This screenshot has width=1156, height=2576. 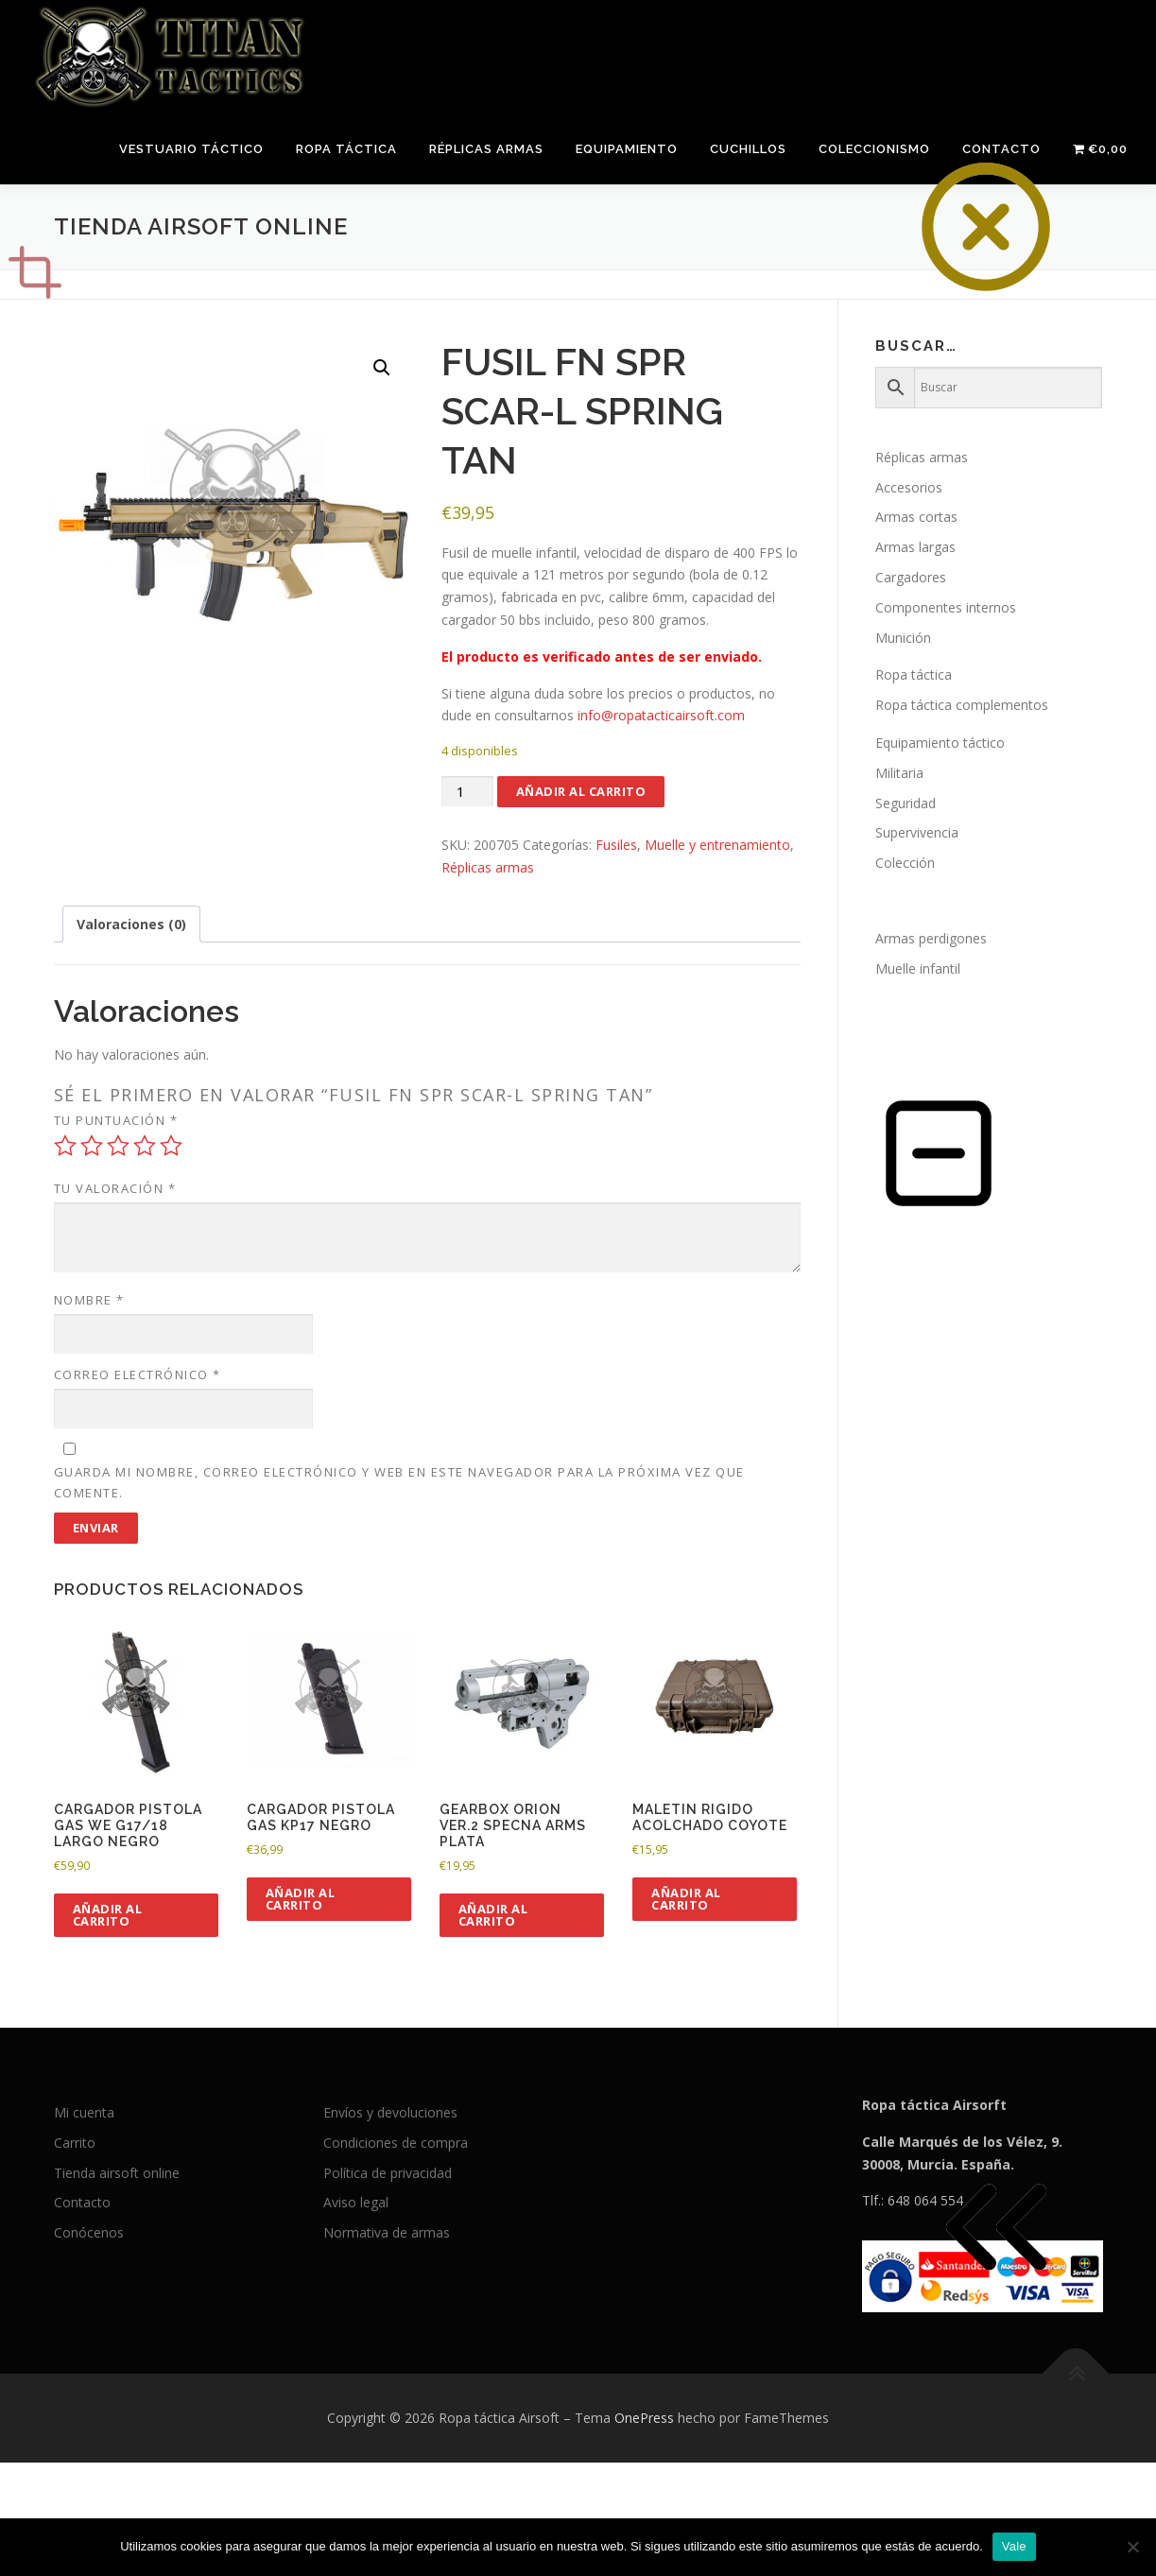 What do you see at coordinates (986, 227) in the screenshot?
I see `close or dismiss a dialog` at bounding box center [986, 227].